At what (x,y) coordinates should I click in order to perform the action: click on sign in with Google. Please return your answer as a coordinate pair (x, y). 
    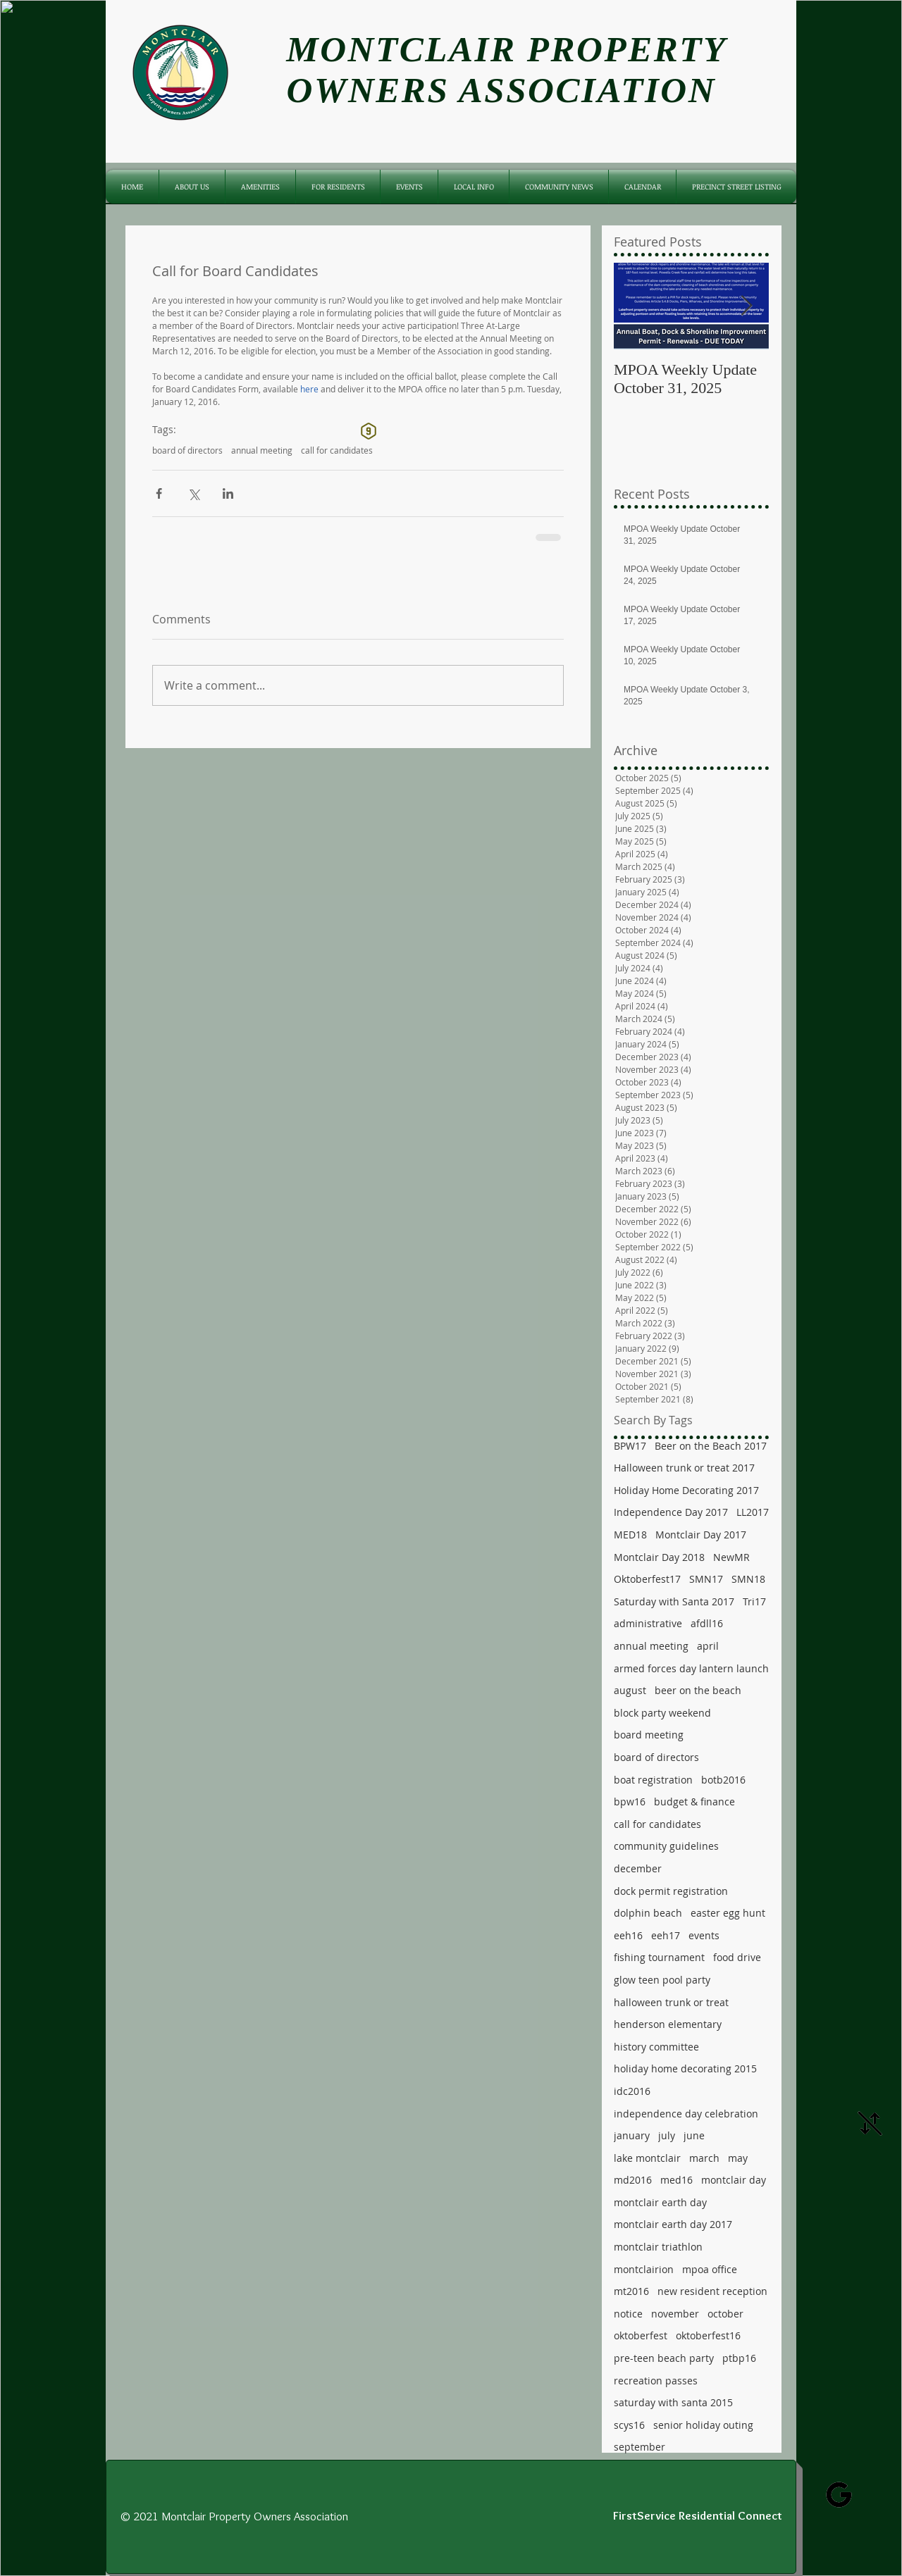
    Looking at the image, I should click on (839, 2494).